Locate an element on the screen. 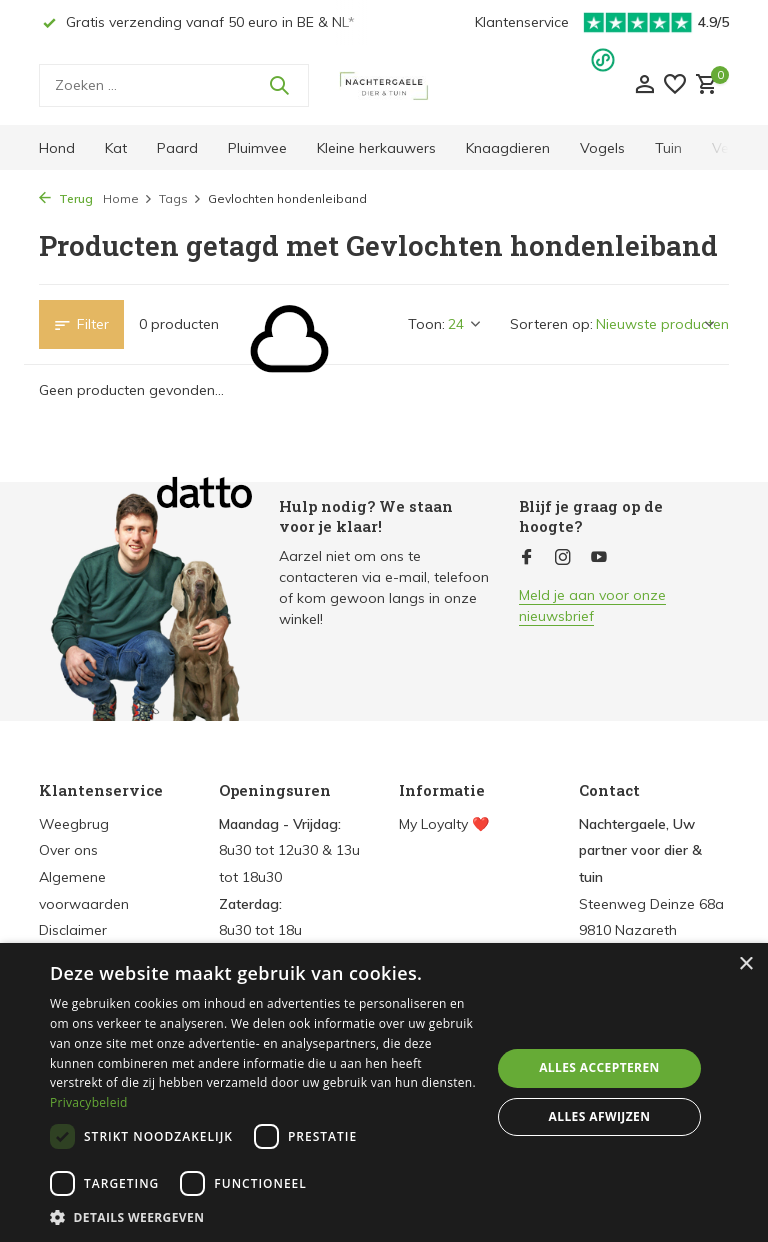 The width and height of the screenshot is (768, 1242). indicates cloudy weather conditions is located at coordinates (289, 340).